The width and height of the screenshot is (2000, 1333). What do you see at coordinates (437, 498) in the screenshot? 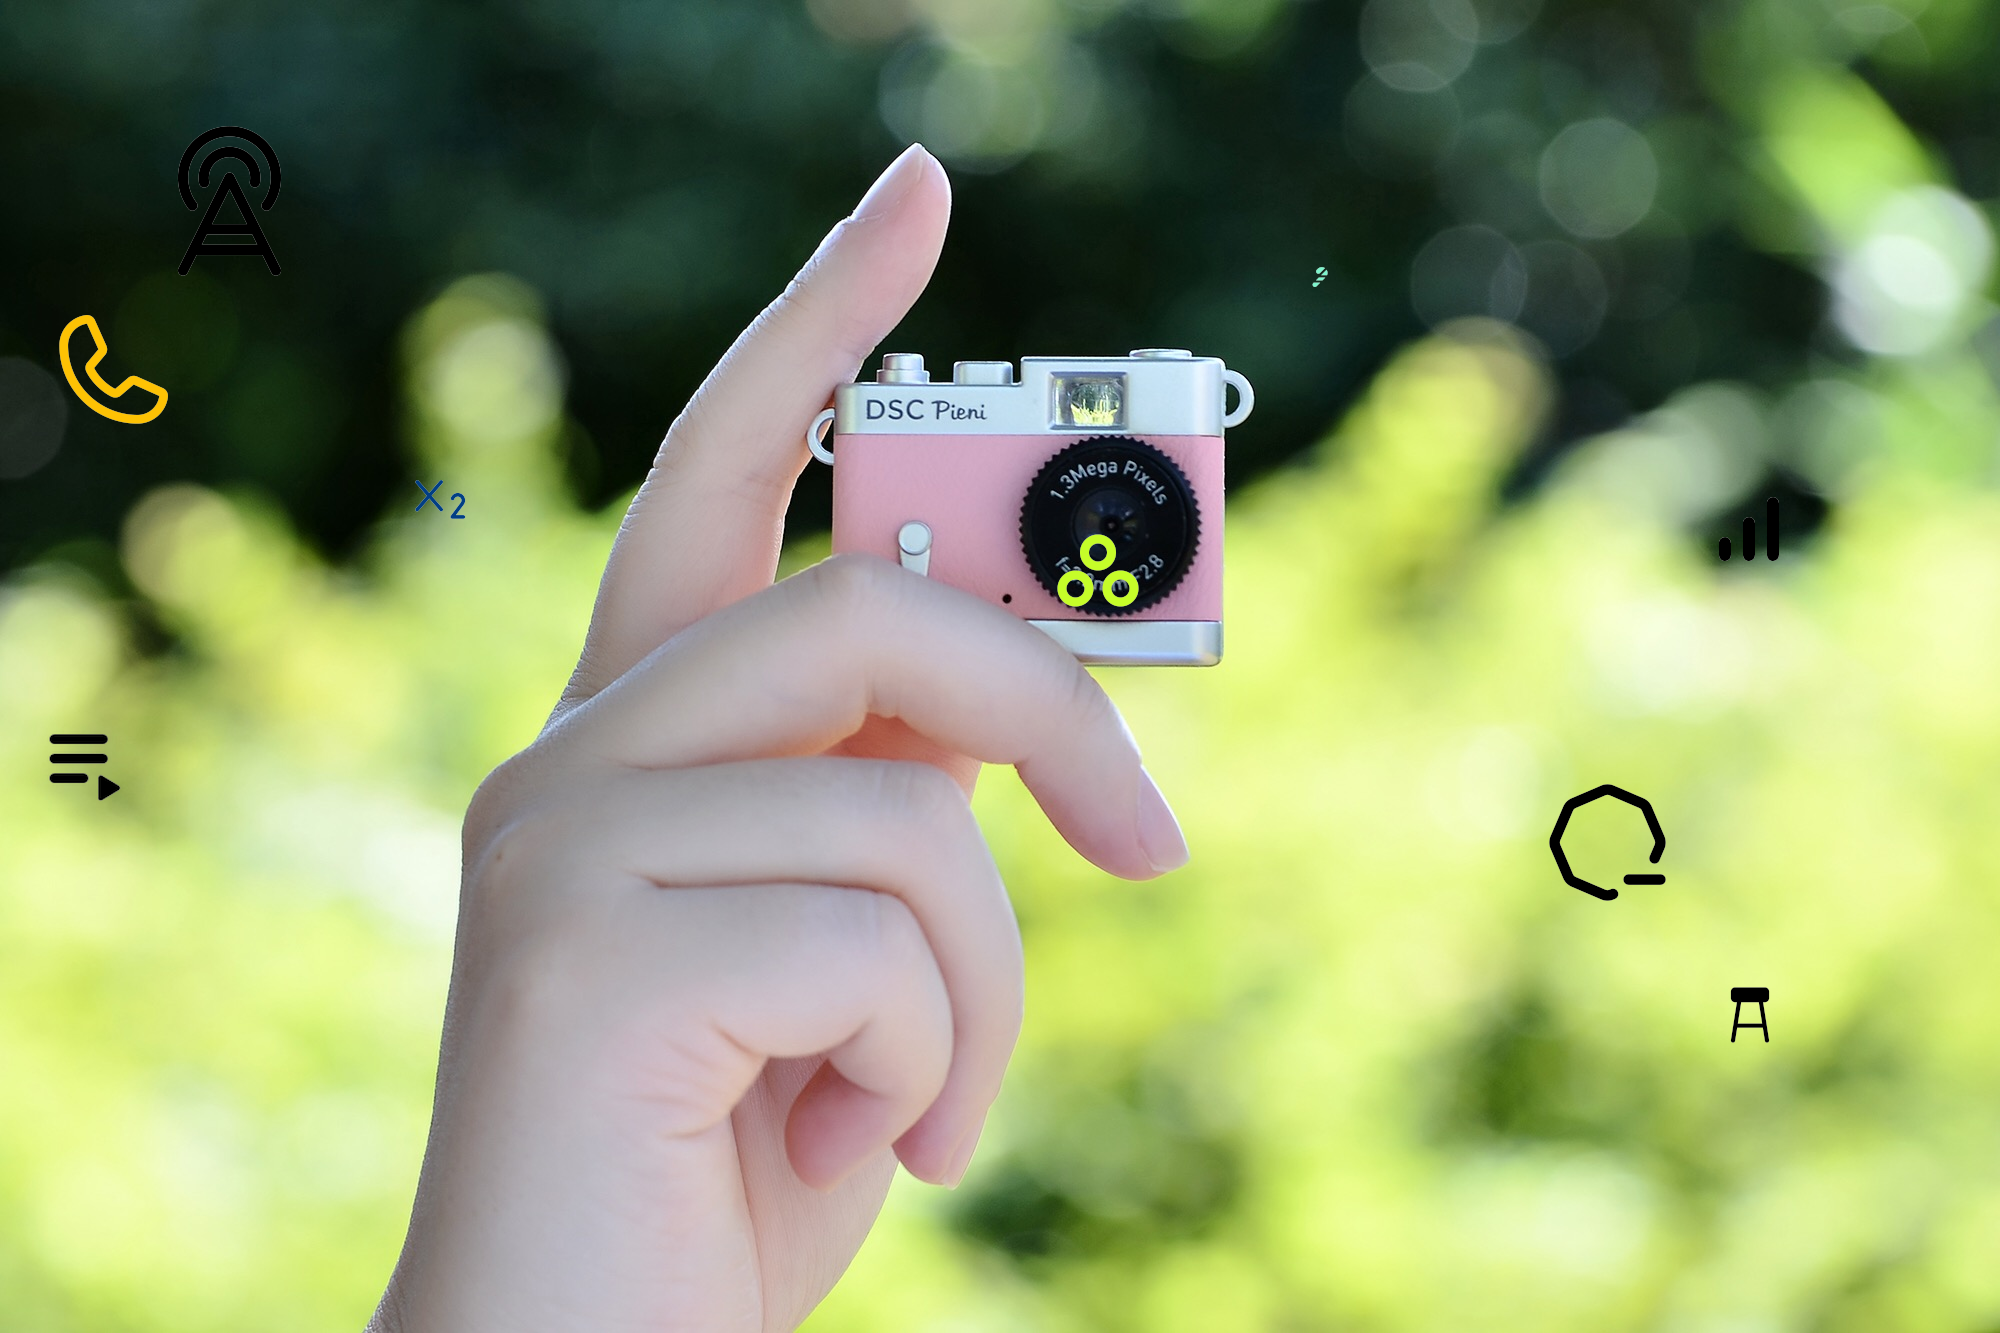
I see `format text as subscript` at bounding box center [437, 498].